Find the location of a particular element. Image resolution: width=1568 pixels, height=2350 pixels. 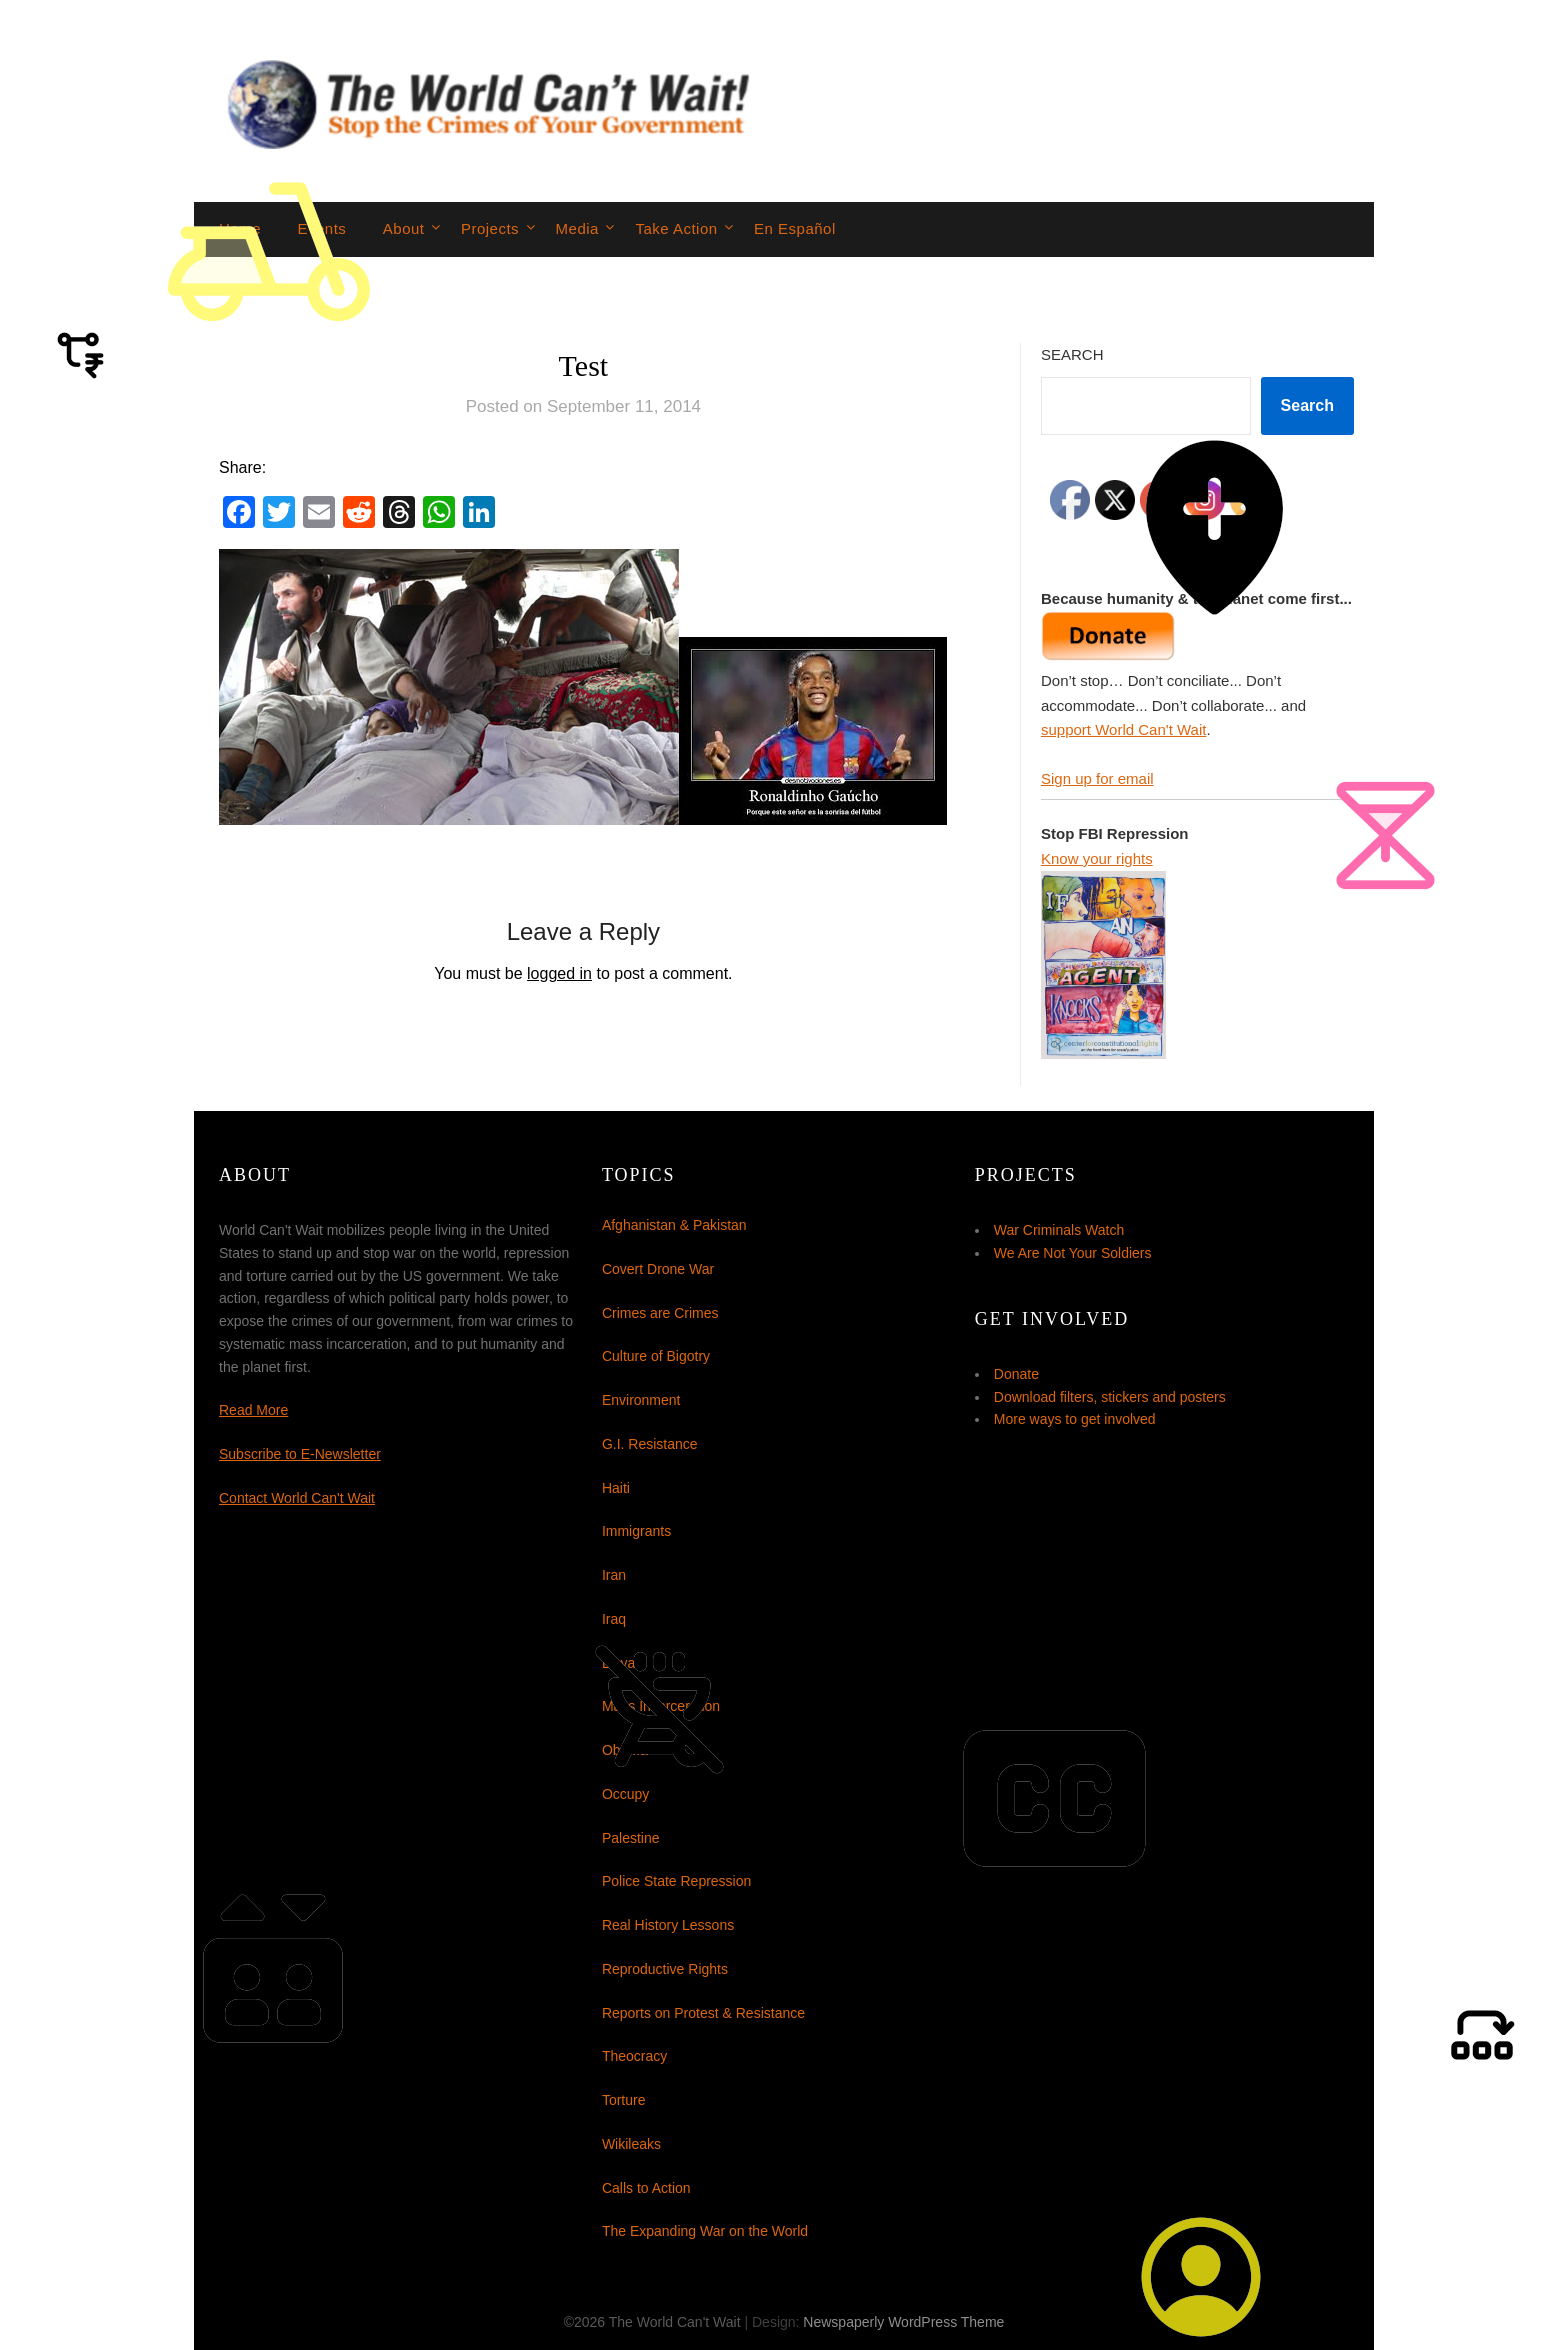

reorder items in a list is located at coordinates (1482, 2035).